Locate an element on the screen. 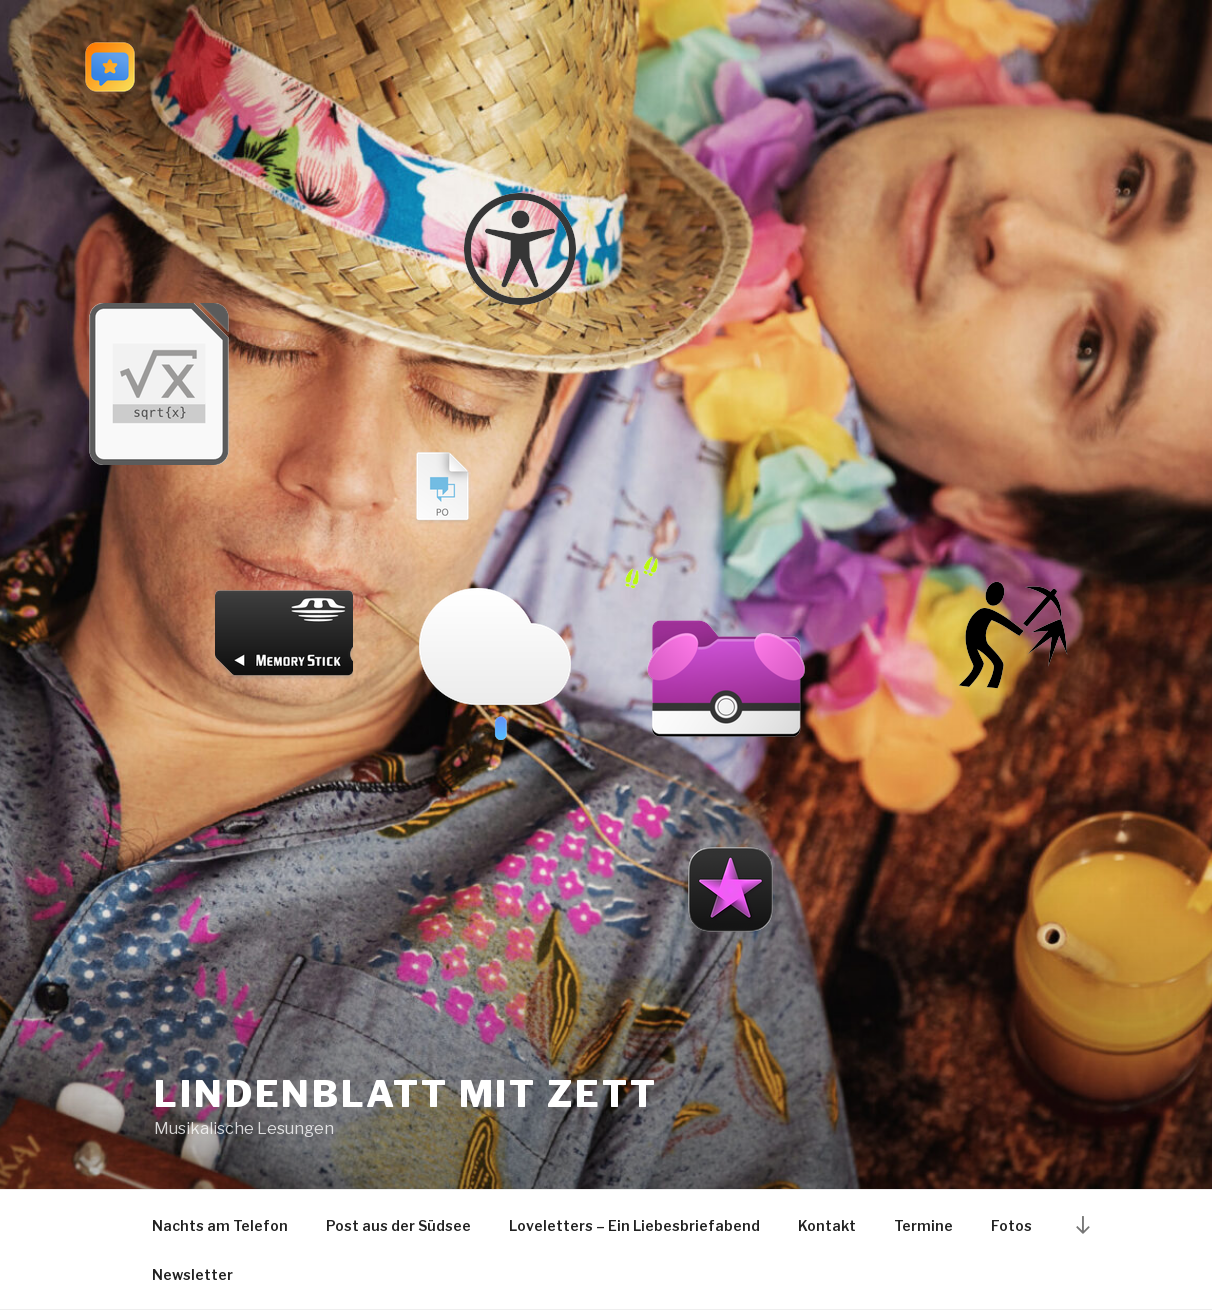  a PO translation file is located at coordinates (442, 487).